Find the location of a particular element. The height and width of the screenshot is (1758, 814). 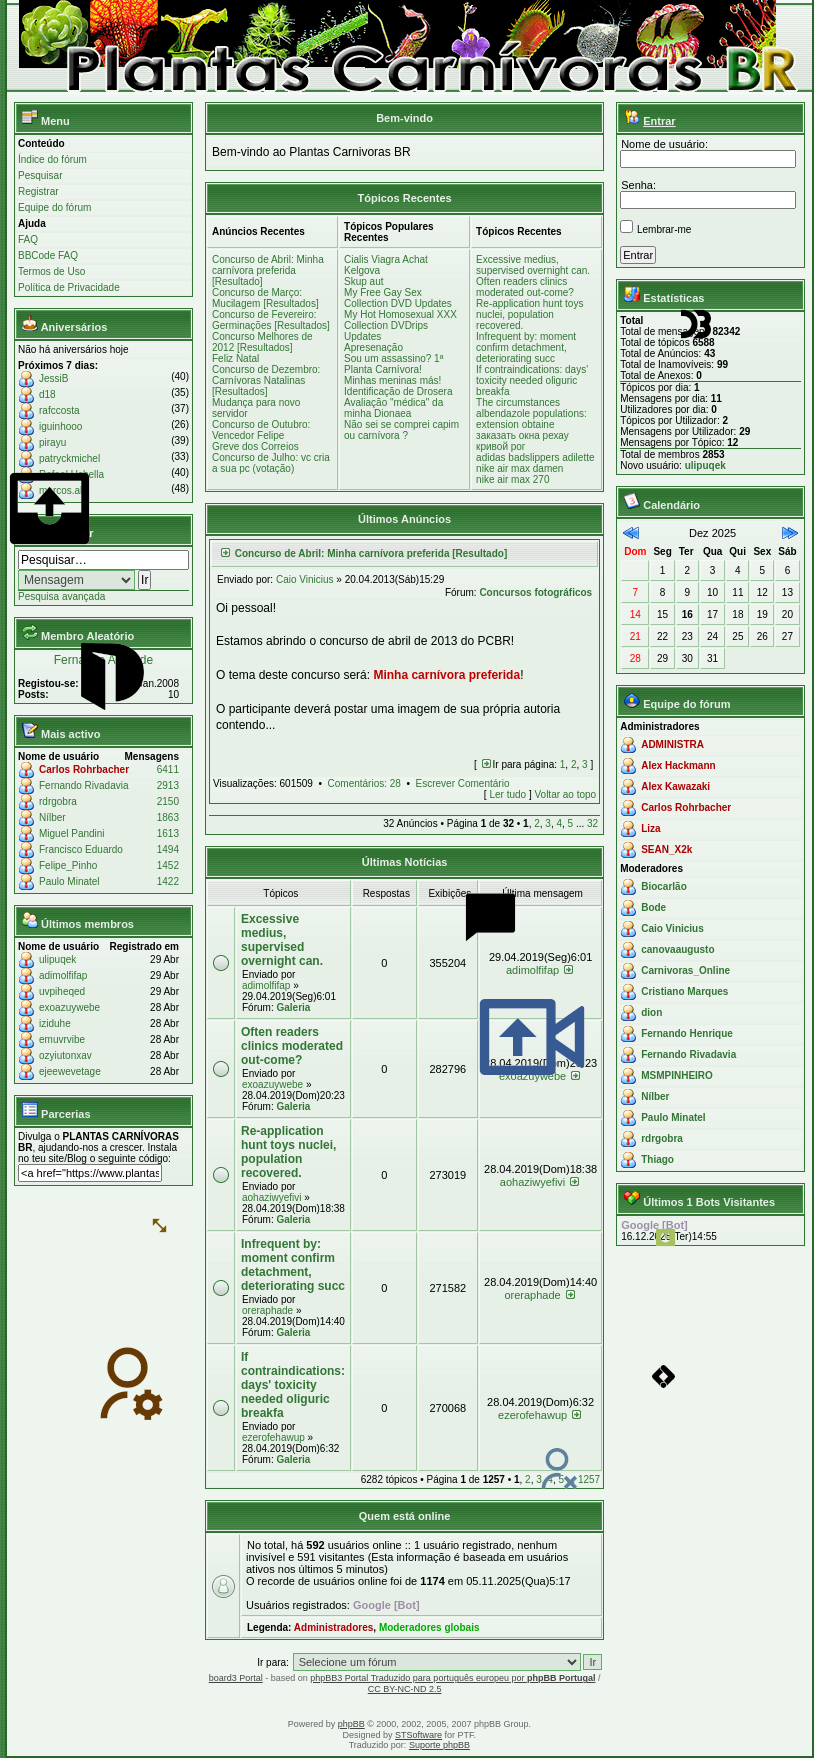

unfollow a user is located at coordinates (557, 1469).